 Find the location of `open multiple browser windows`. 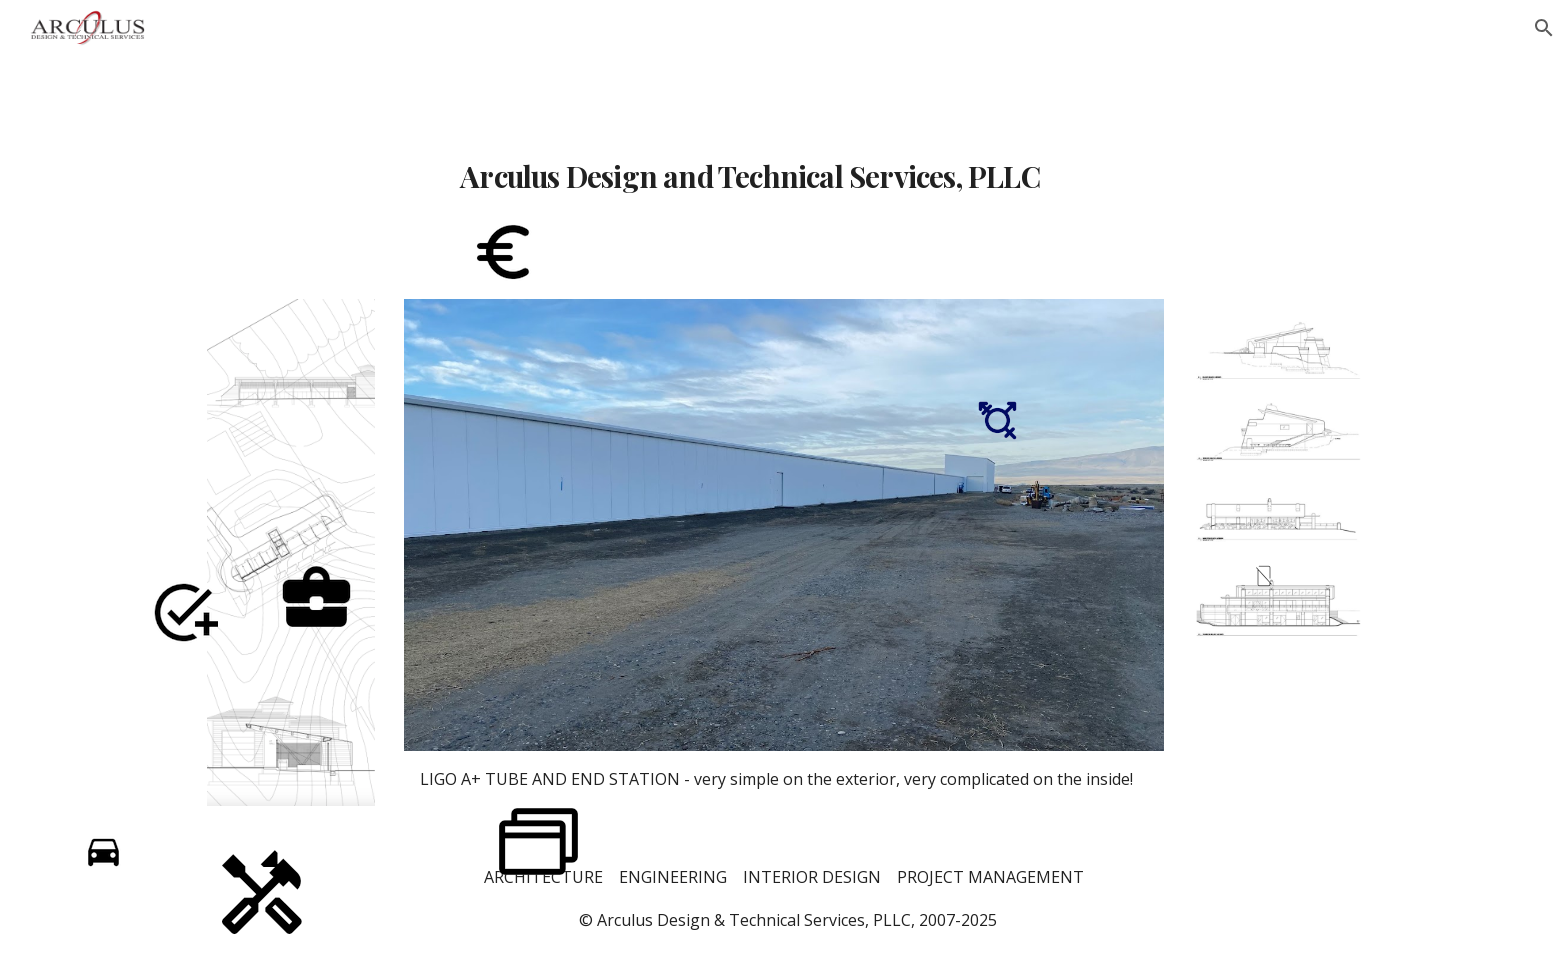

open multiple browser windows is located at coordinates (538, 841).